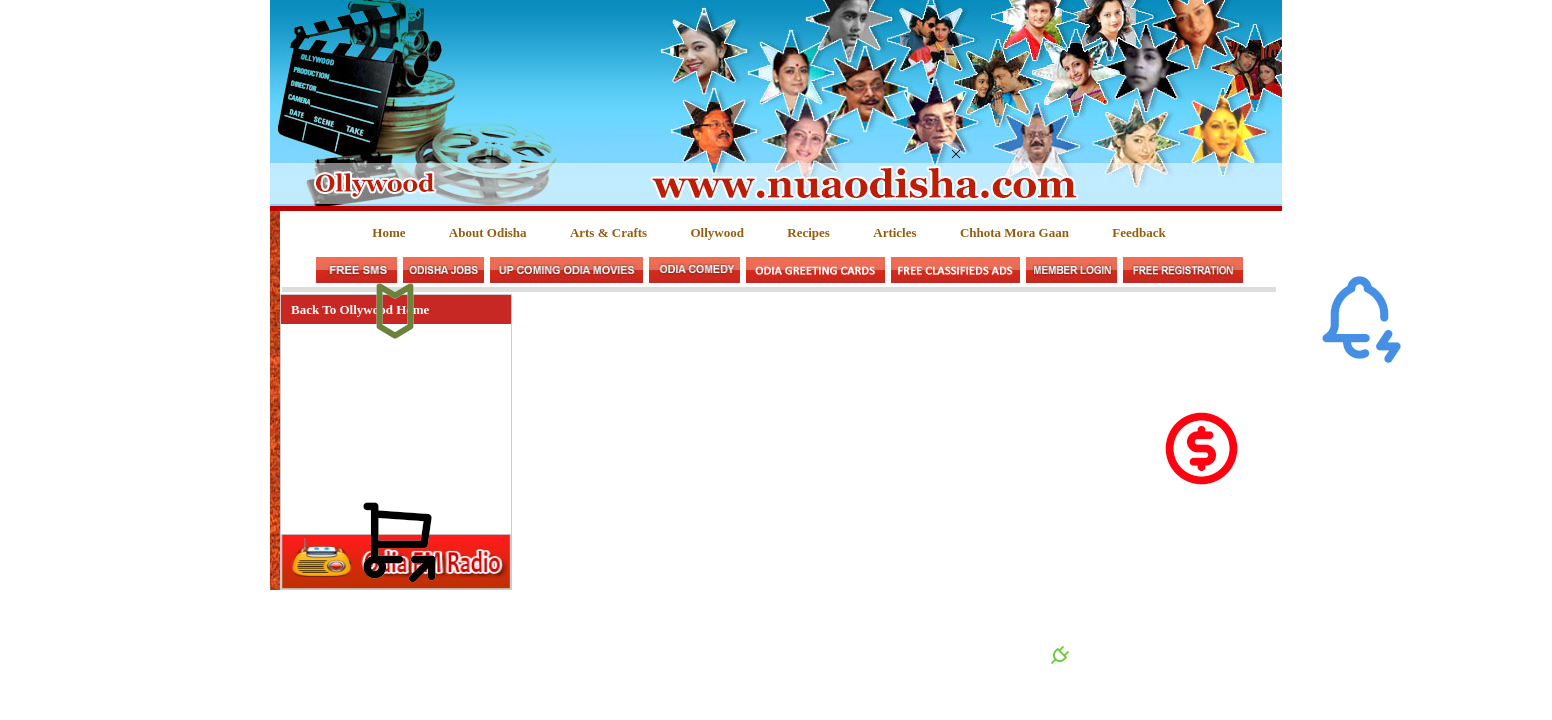 The image size is (1552, 720). Describe the element at coordinates (397, 540) in the screenshot. I see `share your shopping cart with others` at that location.